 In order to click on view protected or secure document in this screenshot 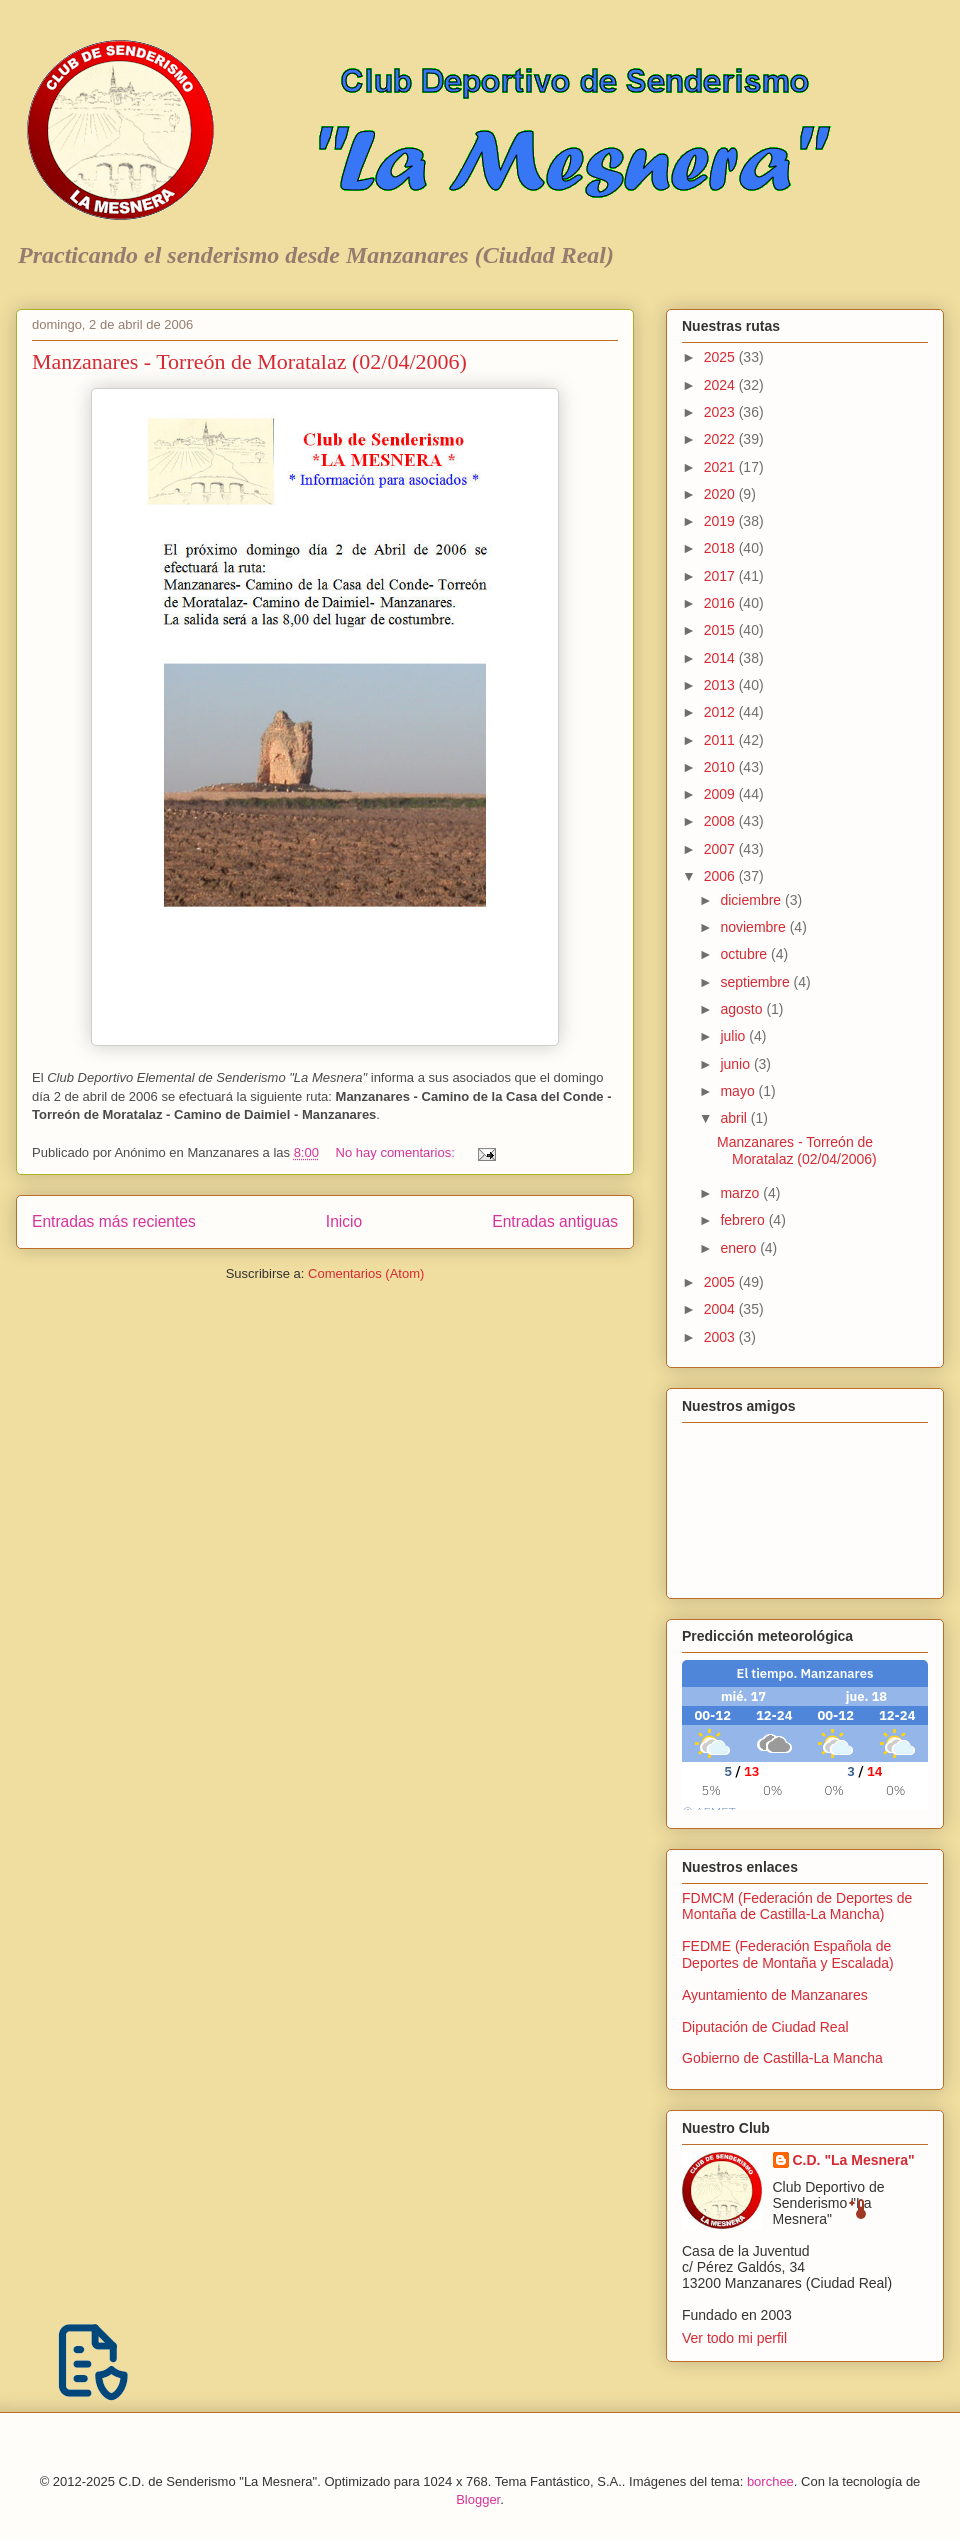, I will do `click(91, 2360)`.